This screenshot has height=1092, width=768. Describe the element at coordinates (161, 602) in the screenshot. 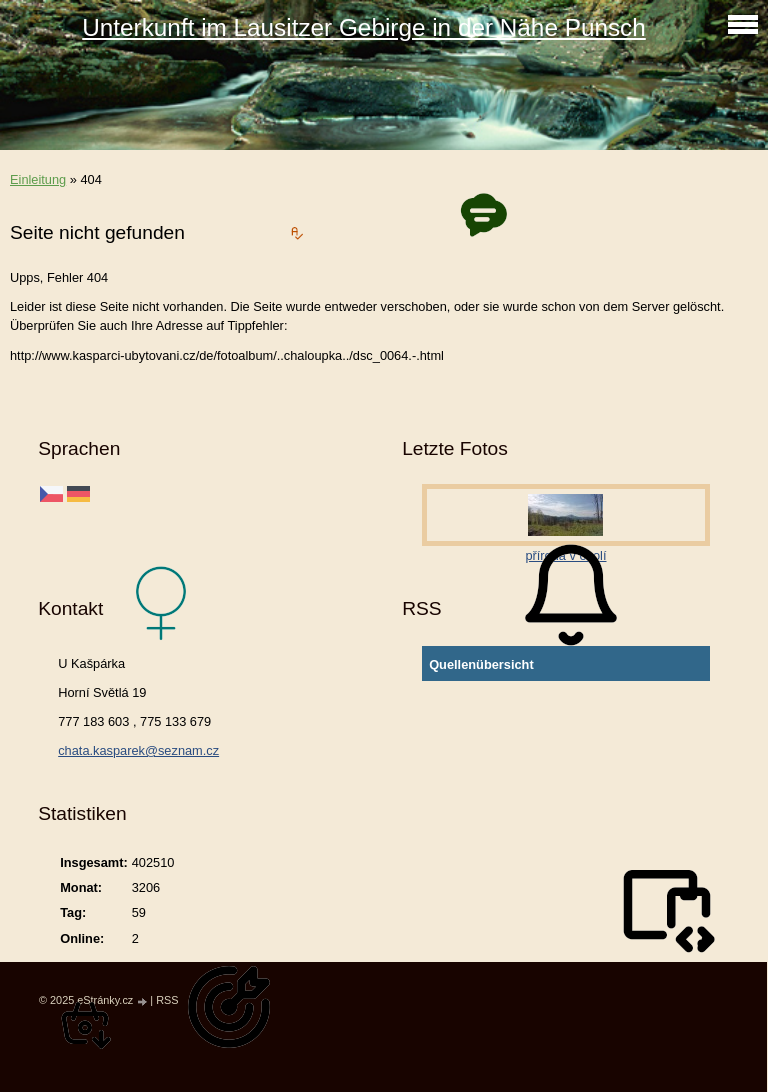

I see `select female gender option` at that location.